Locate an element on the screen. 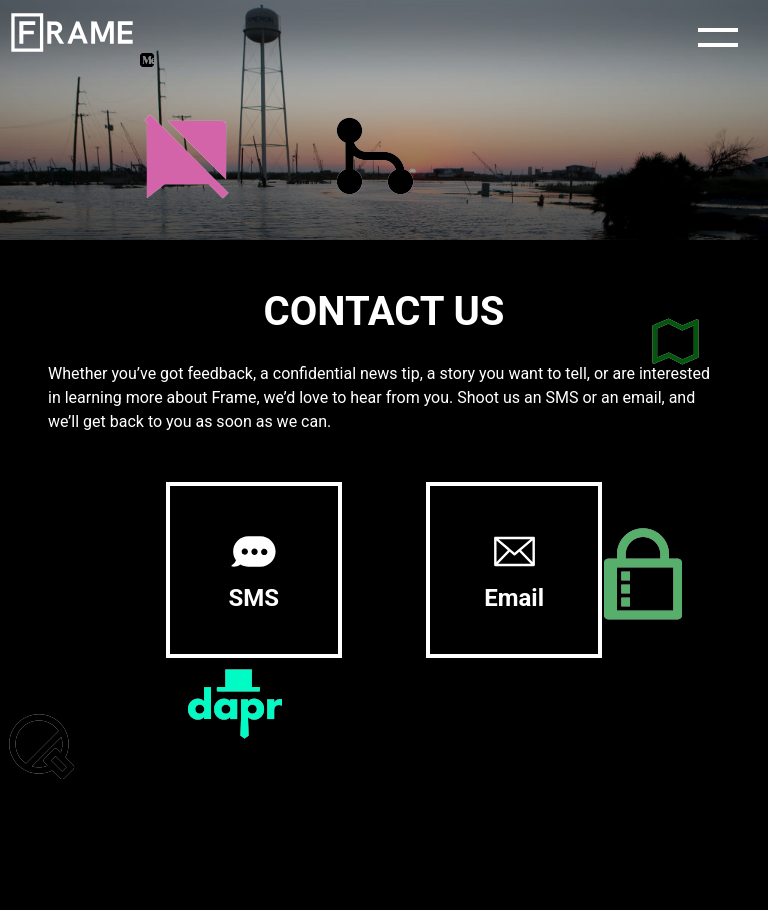  open Medium app or website is located at coordinates (147, 60).